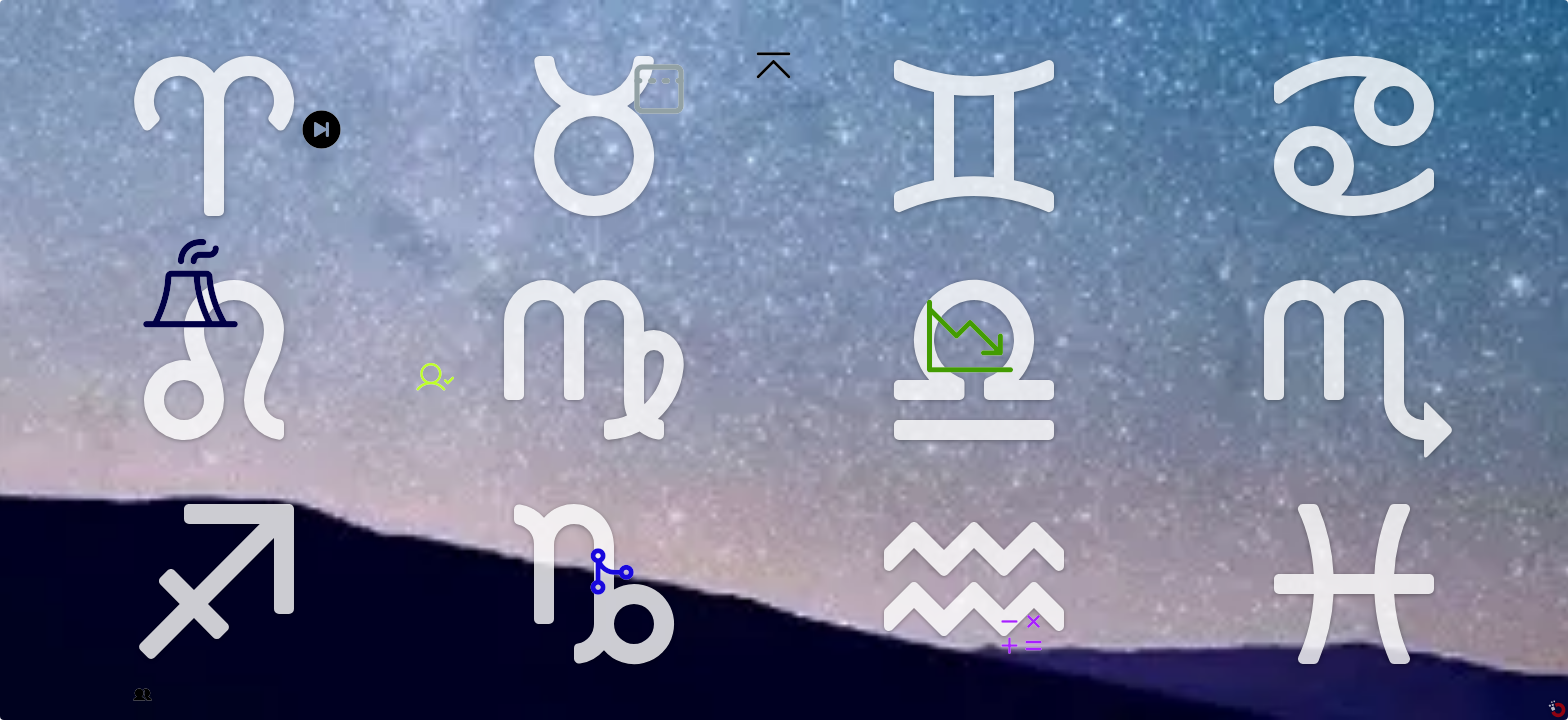  I want to click on merge a branch into the main codebase, so click(610, 571).